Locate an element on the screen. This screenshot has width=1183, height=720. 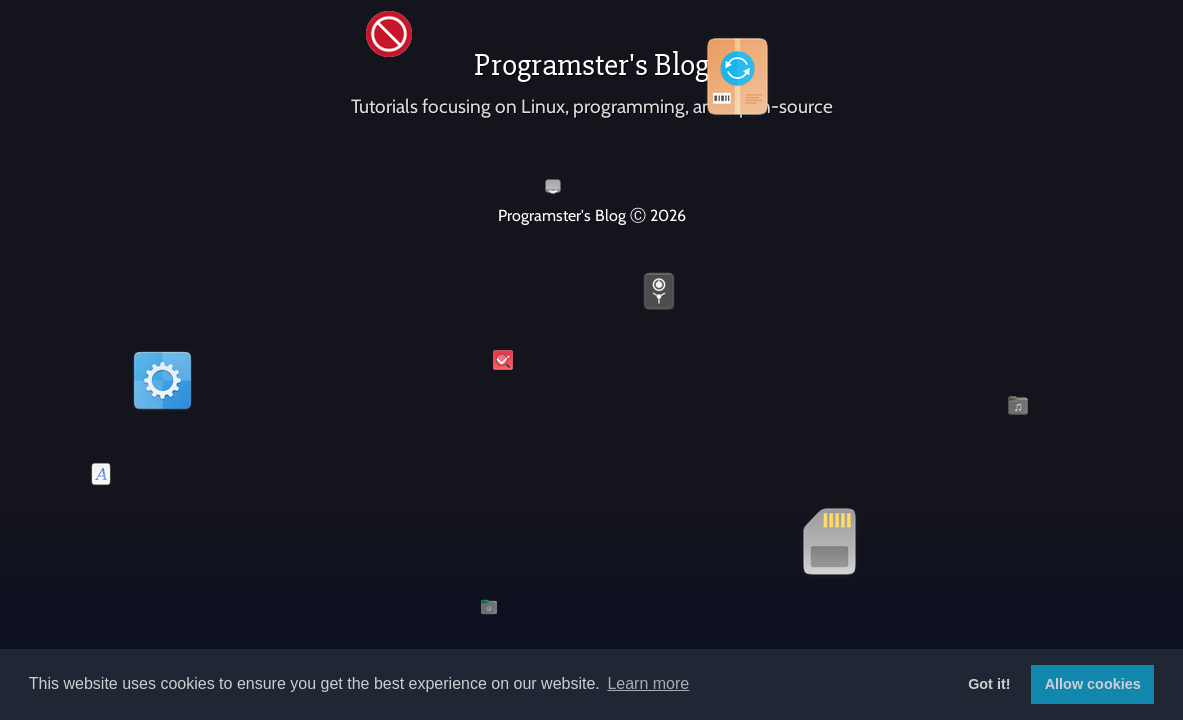
system package upgrade in progress is located at coordinates (737, 76).